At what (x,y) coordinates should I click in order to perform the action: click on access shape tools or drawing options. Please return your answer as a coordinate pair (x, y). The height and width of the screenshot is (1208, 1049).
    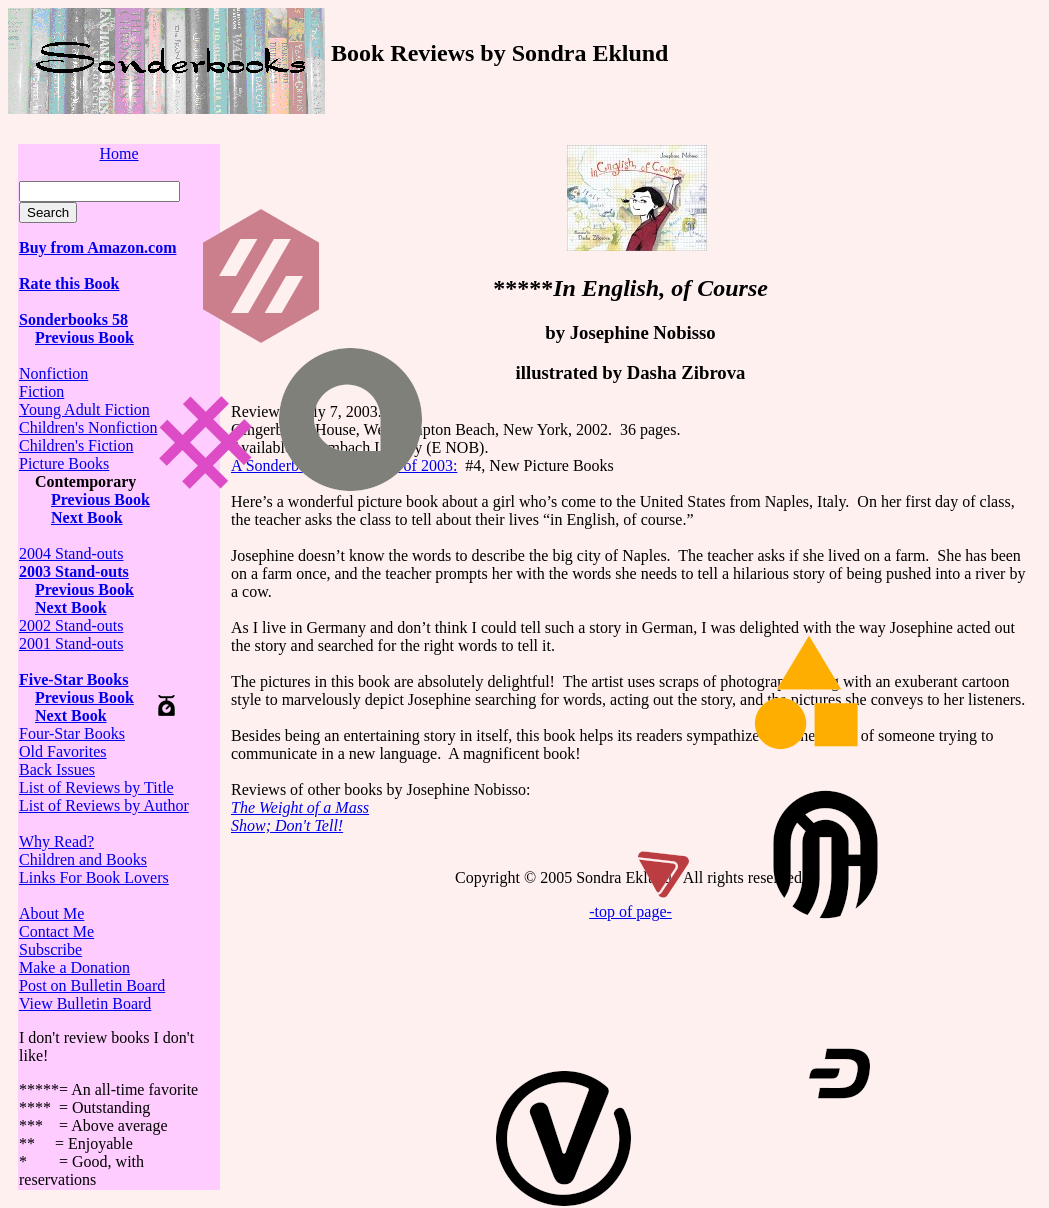
    Looking at the image, I should click on (809, 695).